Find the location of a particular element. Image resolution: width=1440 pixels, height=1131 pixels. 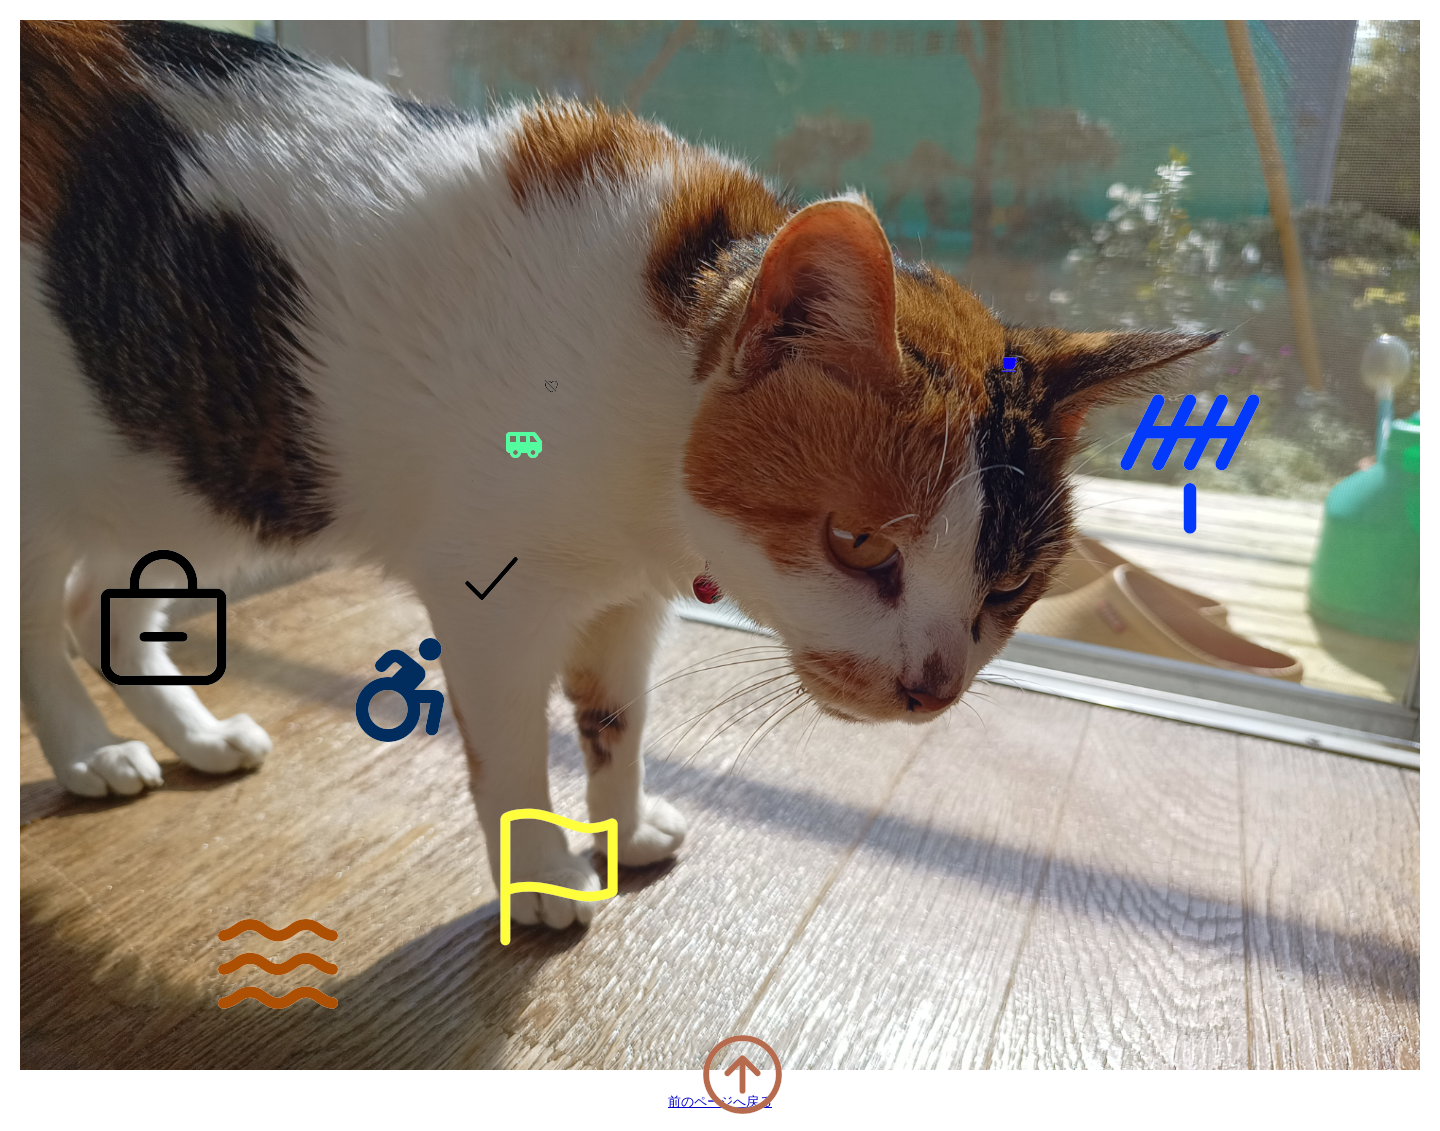

confirm or submit an action is located at coordinates (491, 578).